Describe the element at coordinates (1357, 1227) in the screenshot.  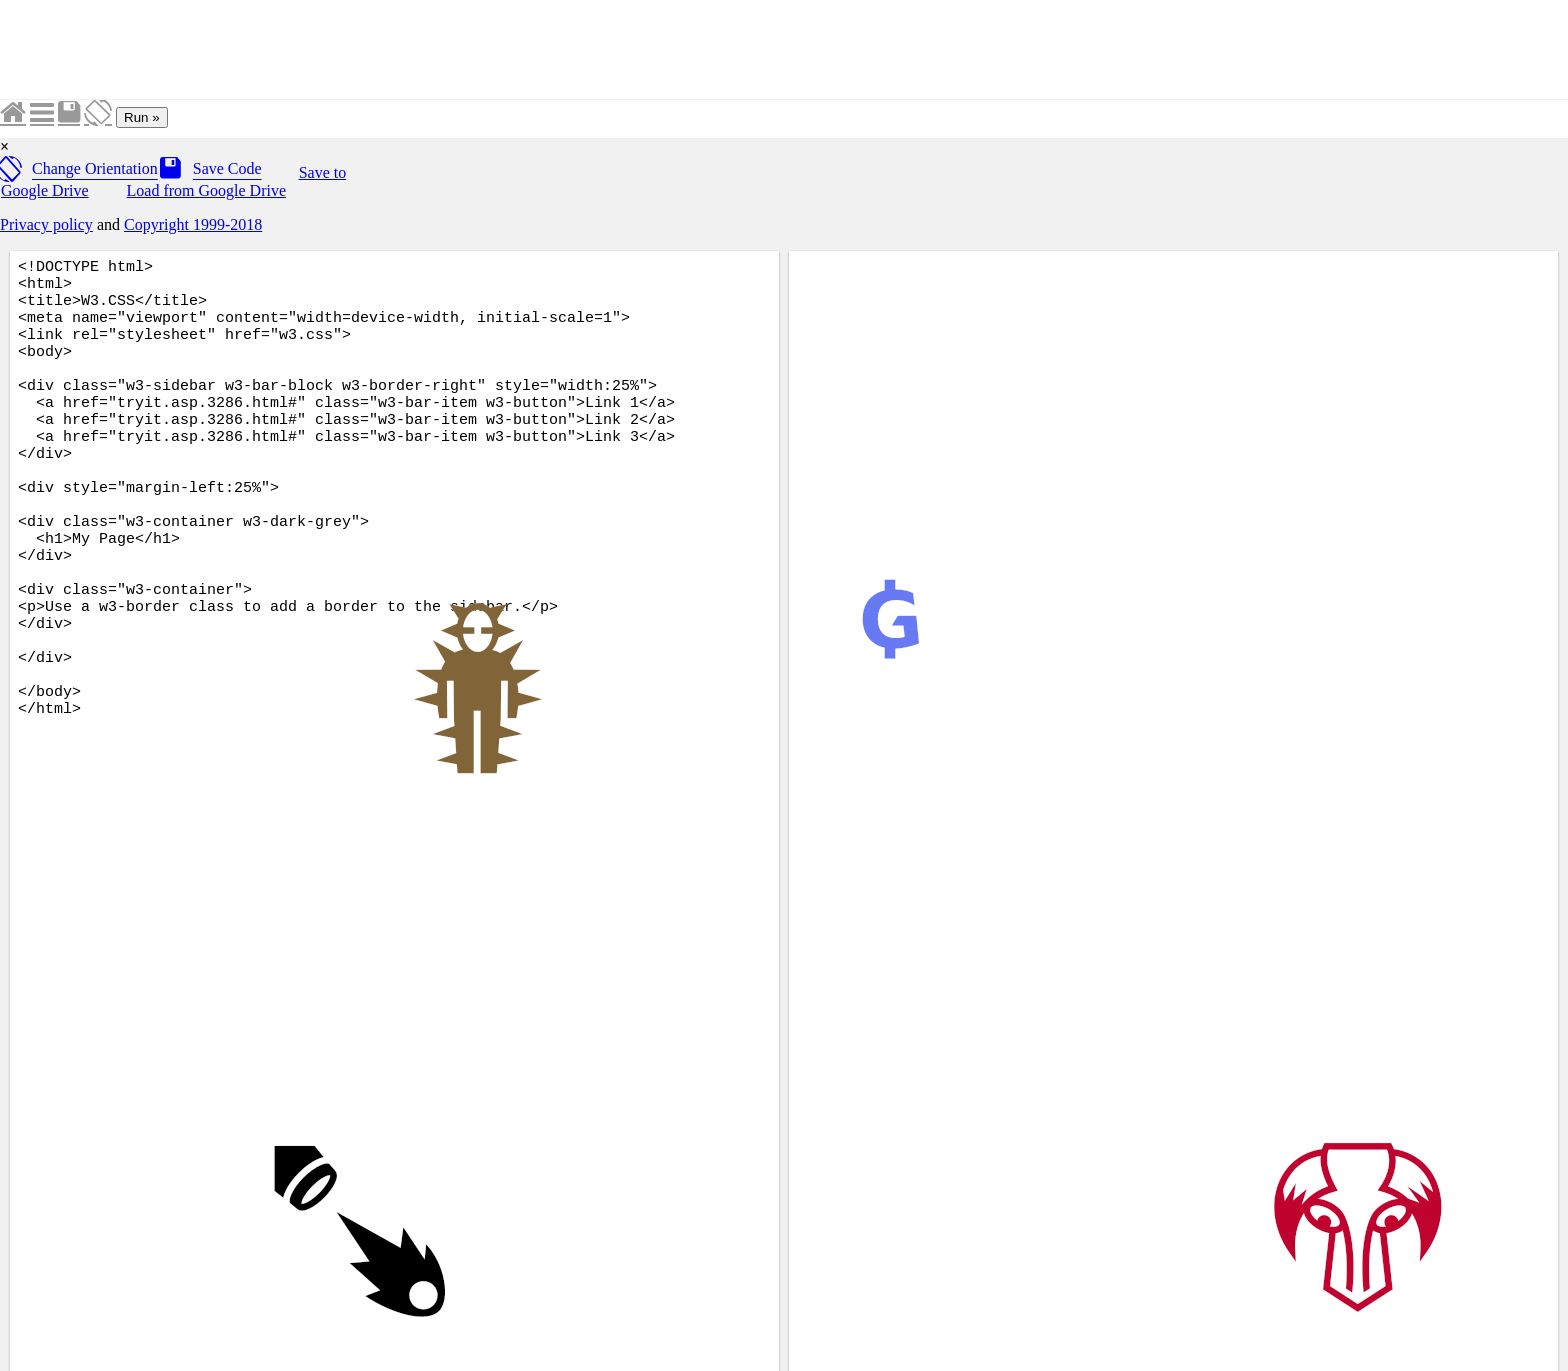
I see `access demon or boss enemy profile` at that location.